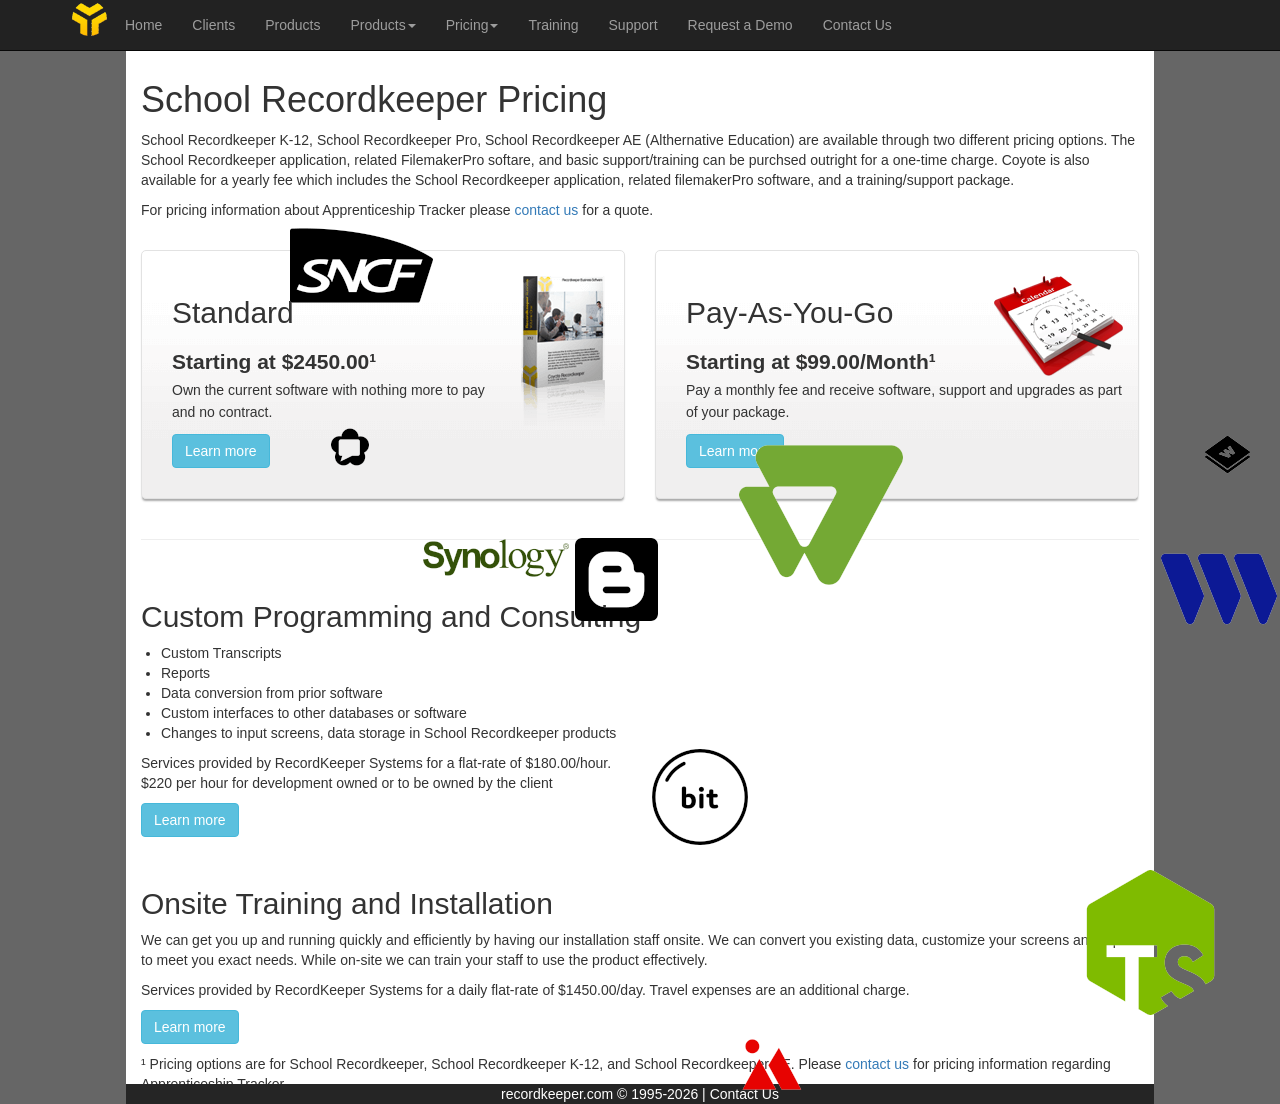  I want to click on bit component sharing platform logo, so click(700, 797).